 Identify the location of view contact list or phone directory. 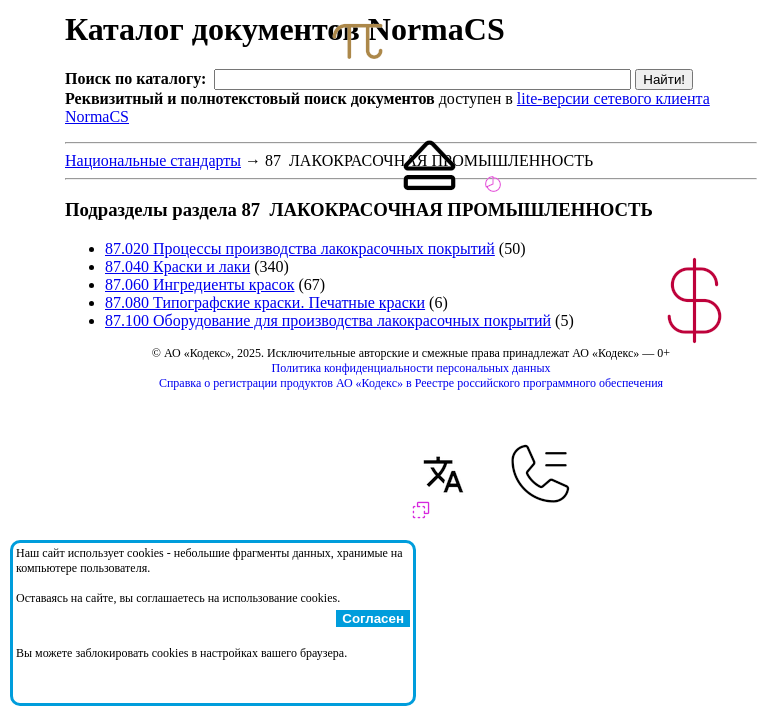
(541, 472).